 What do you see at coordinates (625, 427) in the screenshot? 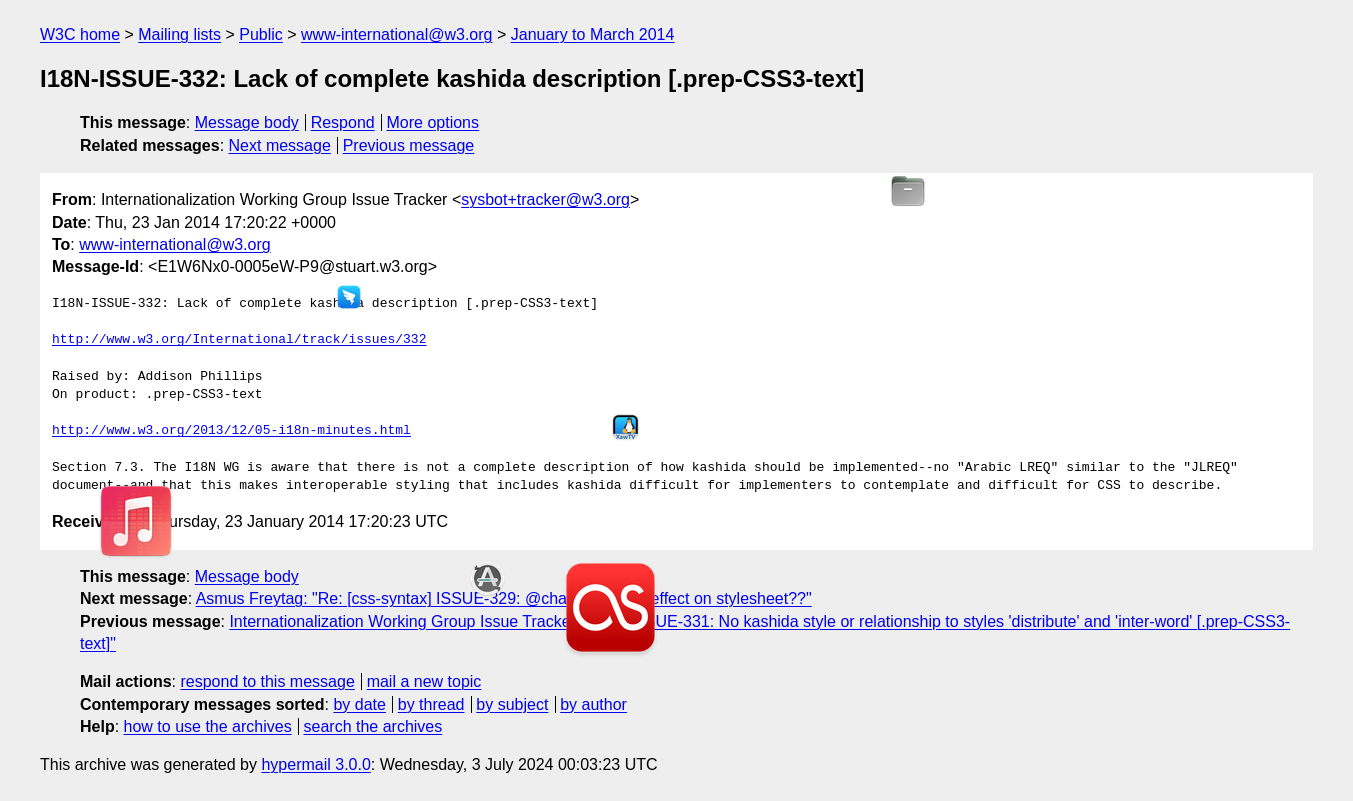
I see `launch xawtv television viewer application` at bounding box center [625, 427].